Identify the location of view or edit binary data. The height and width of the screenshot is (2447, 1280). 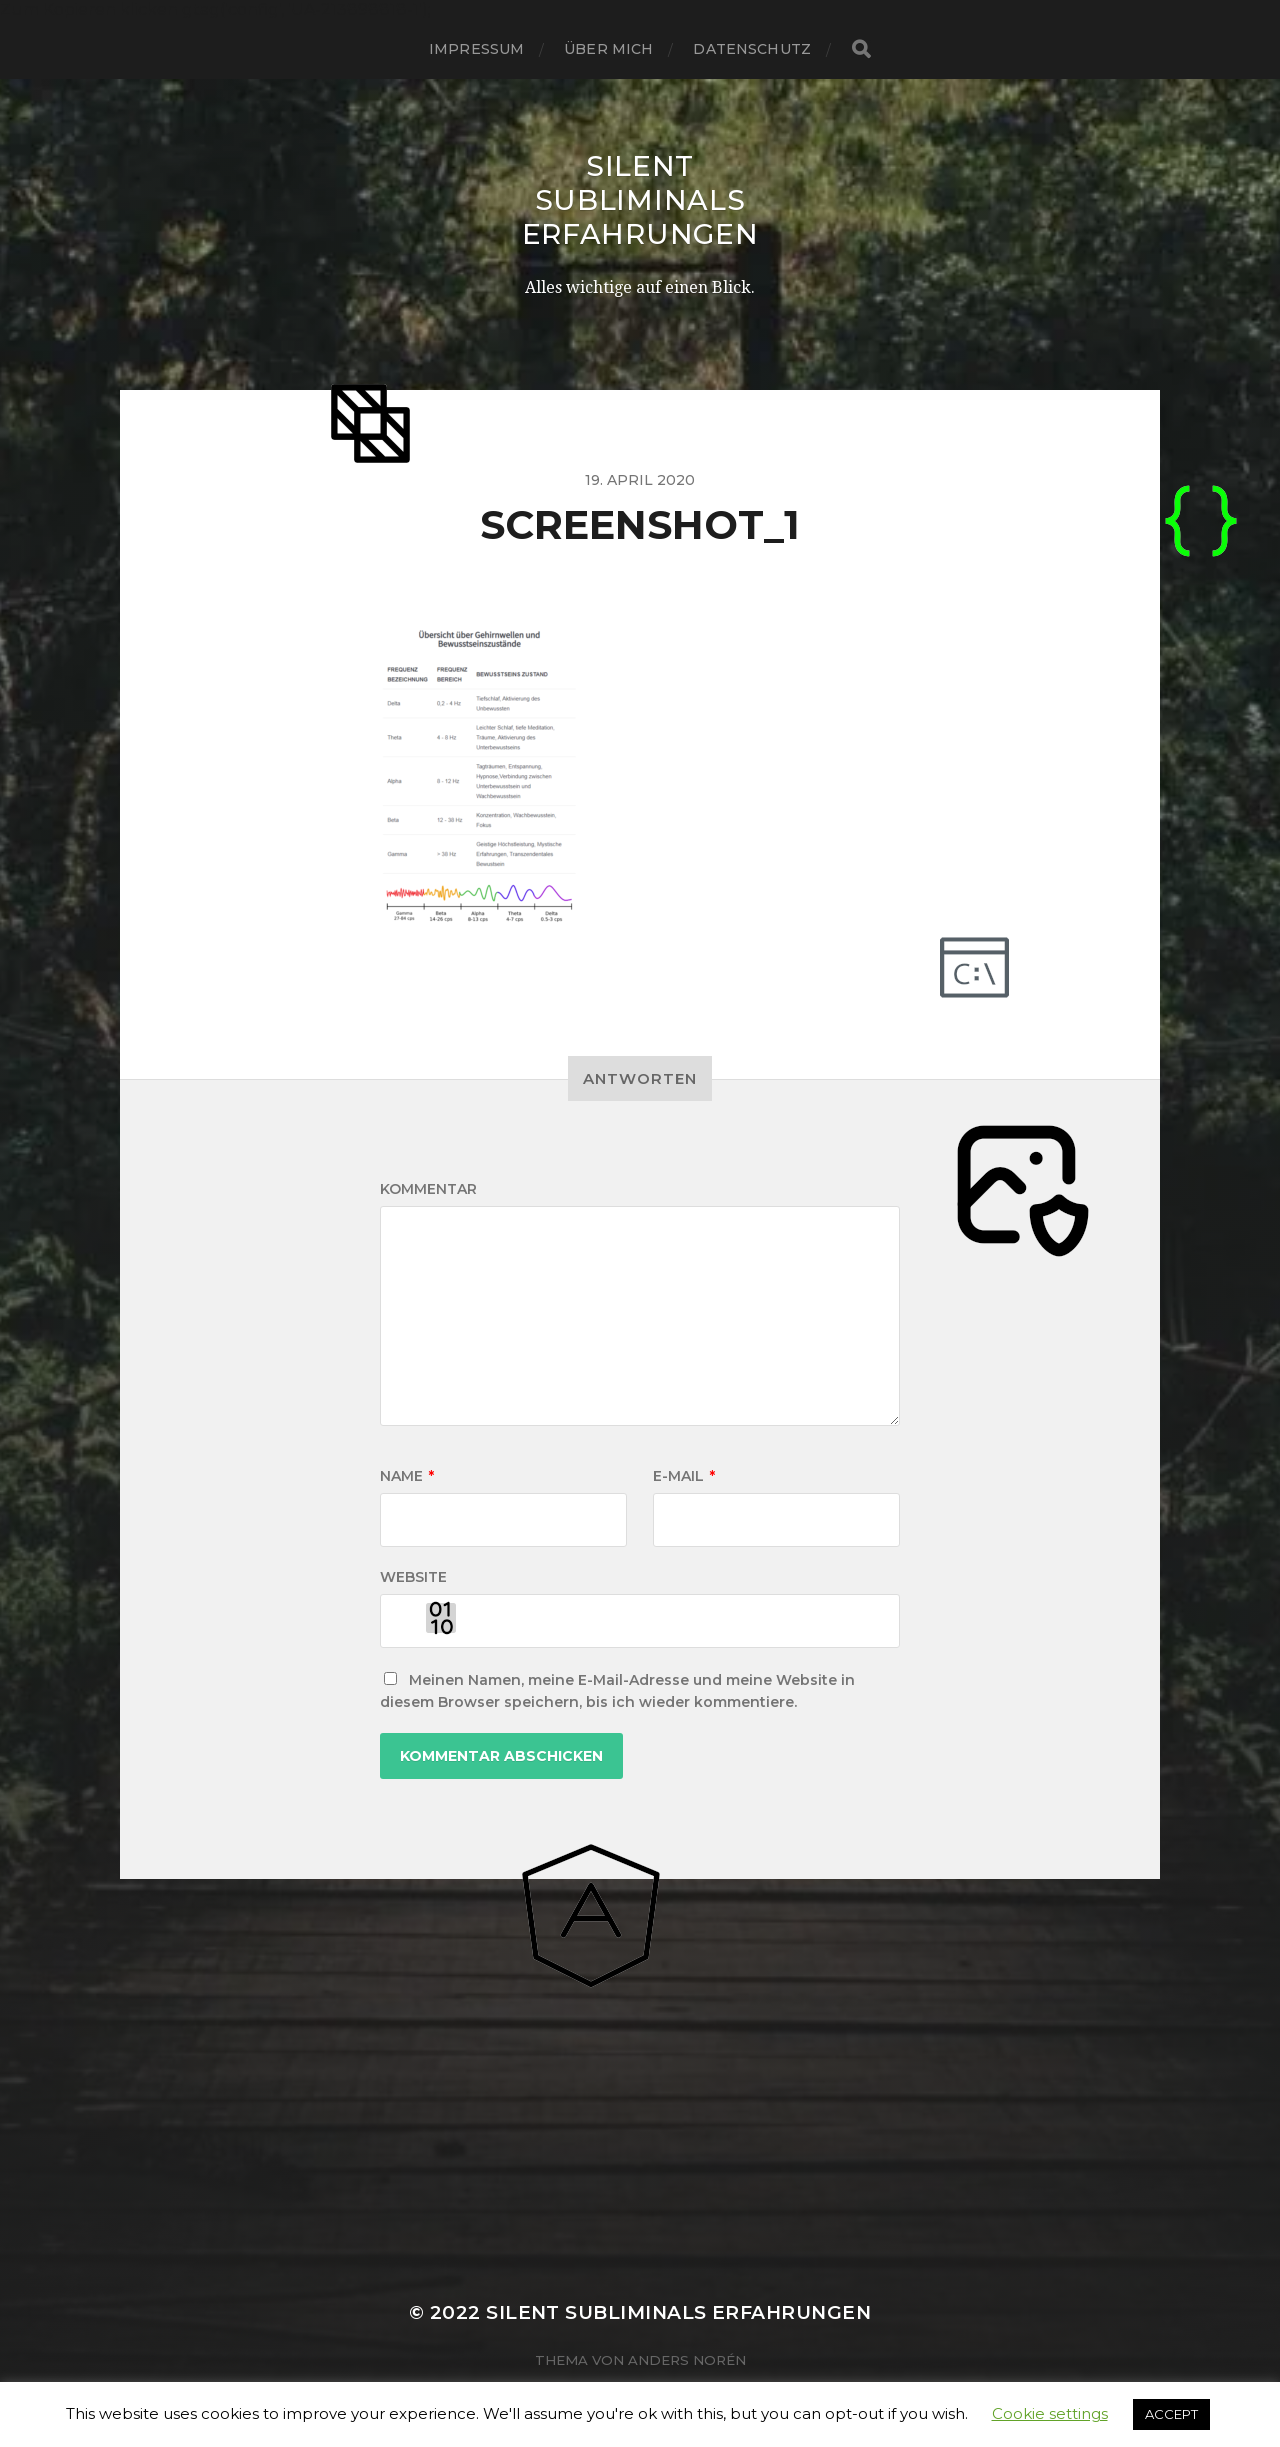
(441, 1618).